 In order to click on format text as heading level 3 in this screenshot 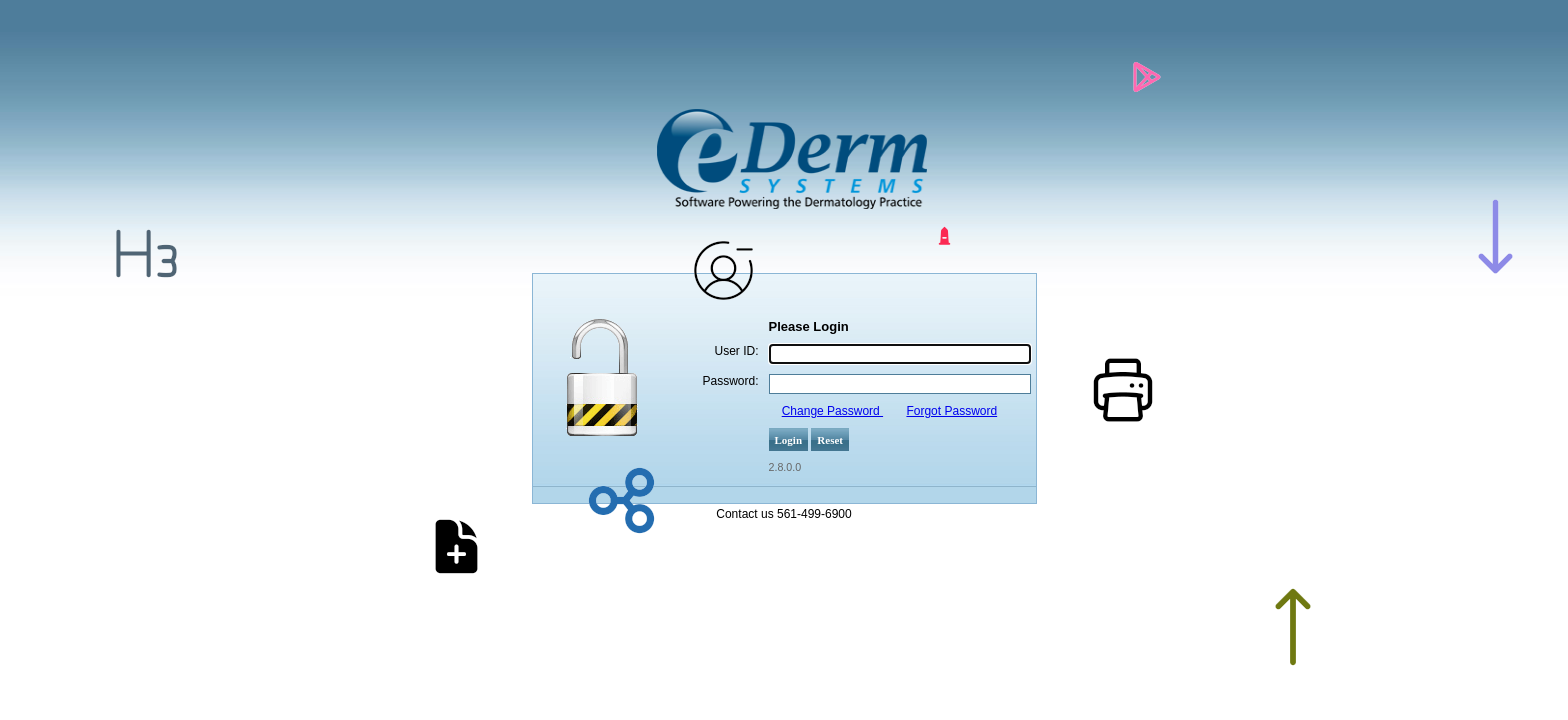, I will do `click(146, 253)`.